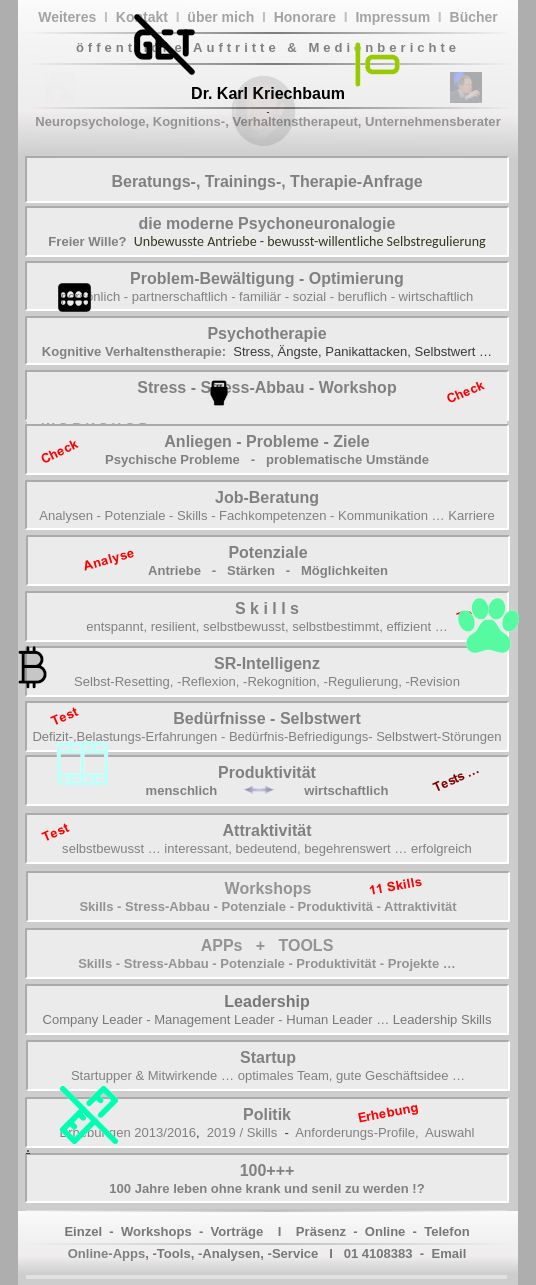 Image resolution: width=536 pixels, height=1285 pixels. I want to click on view video or film content, so click(82, 763).